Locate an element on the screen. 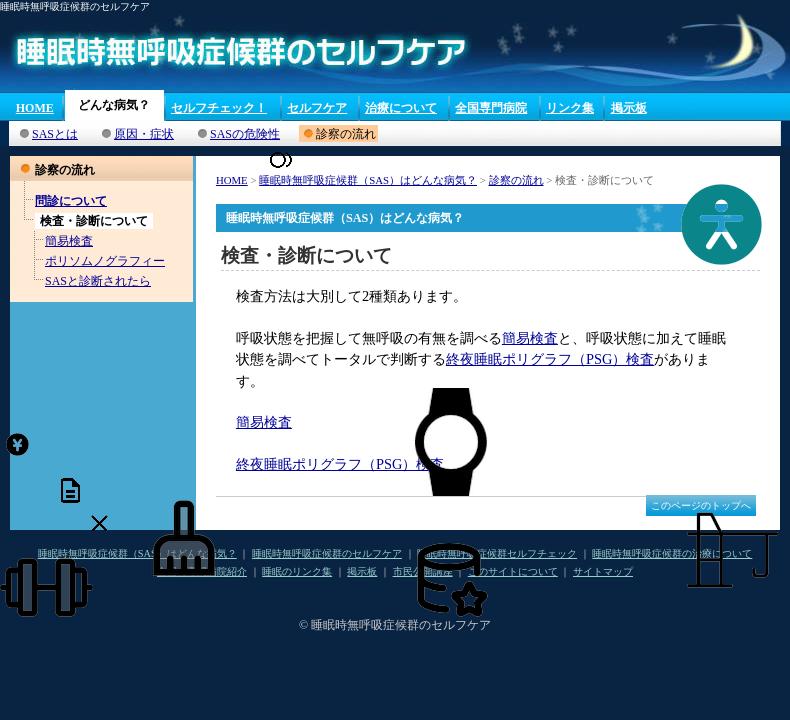 The height and width of the screenshot is (720, 790). access workout or fitness features is located at coordinates (46, 587).